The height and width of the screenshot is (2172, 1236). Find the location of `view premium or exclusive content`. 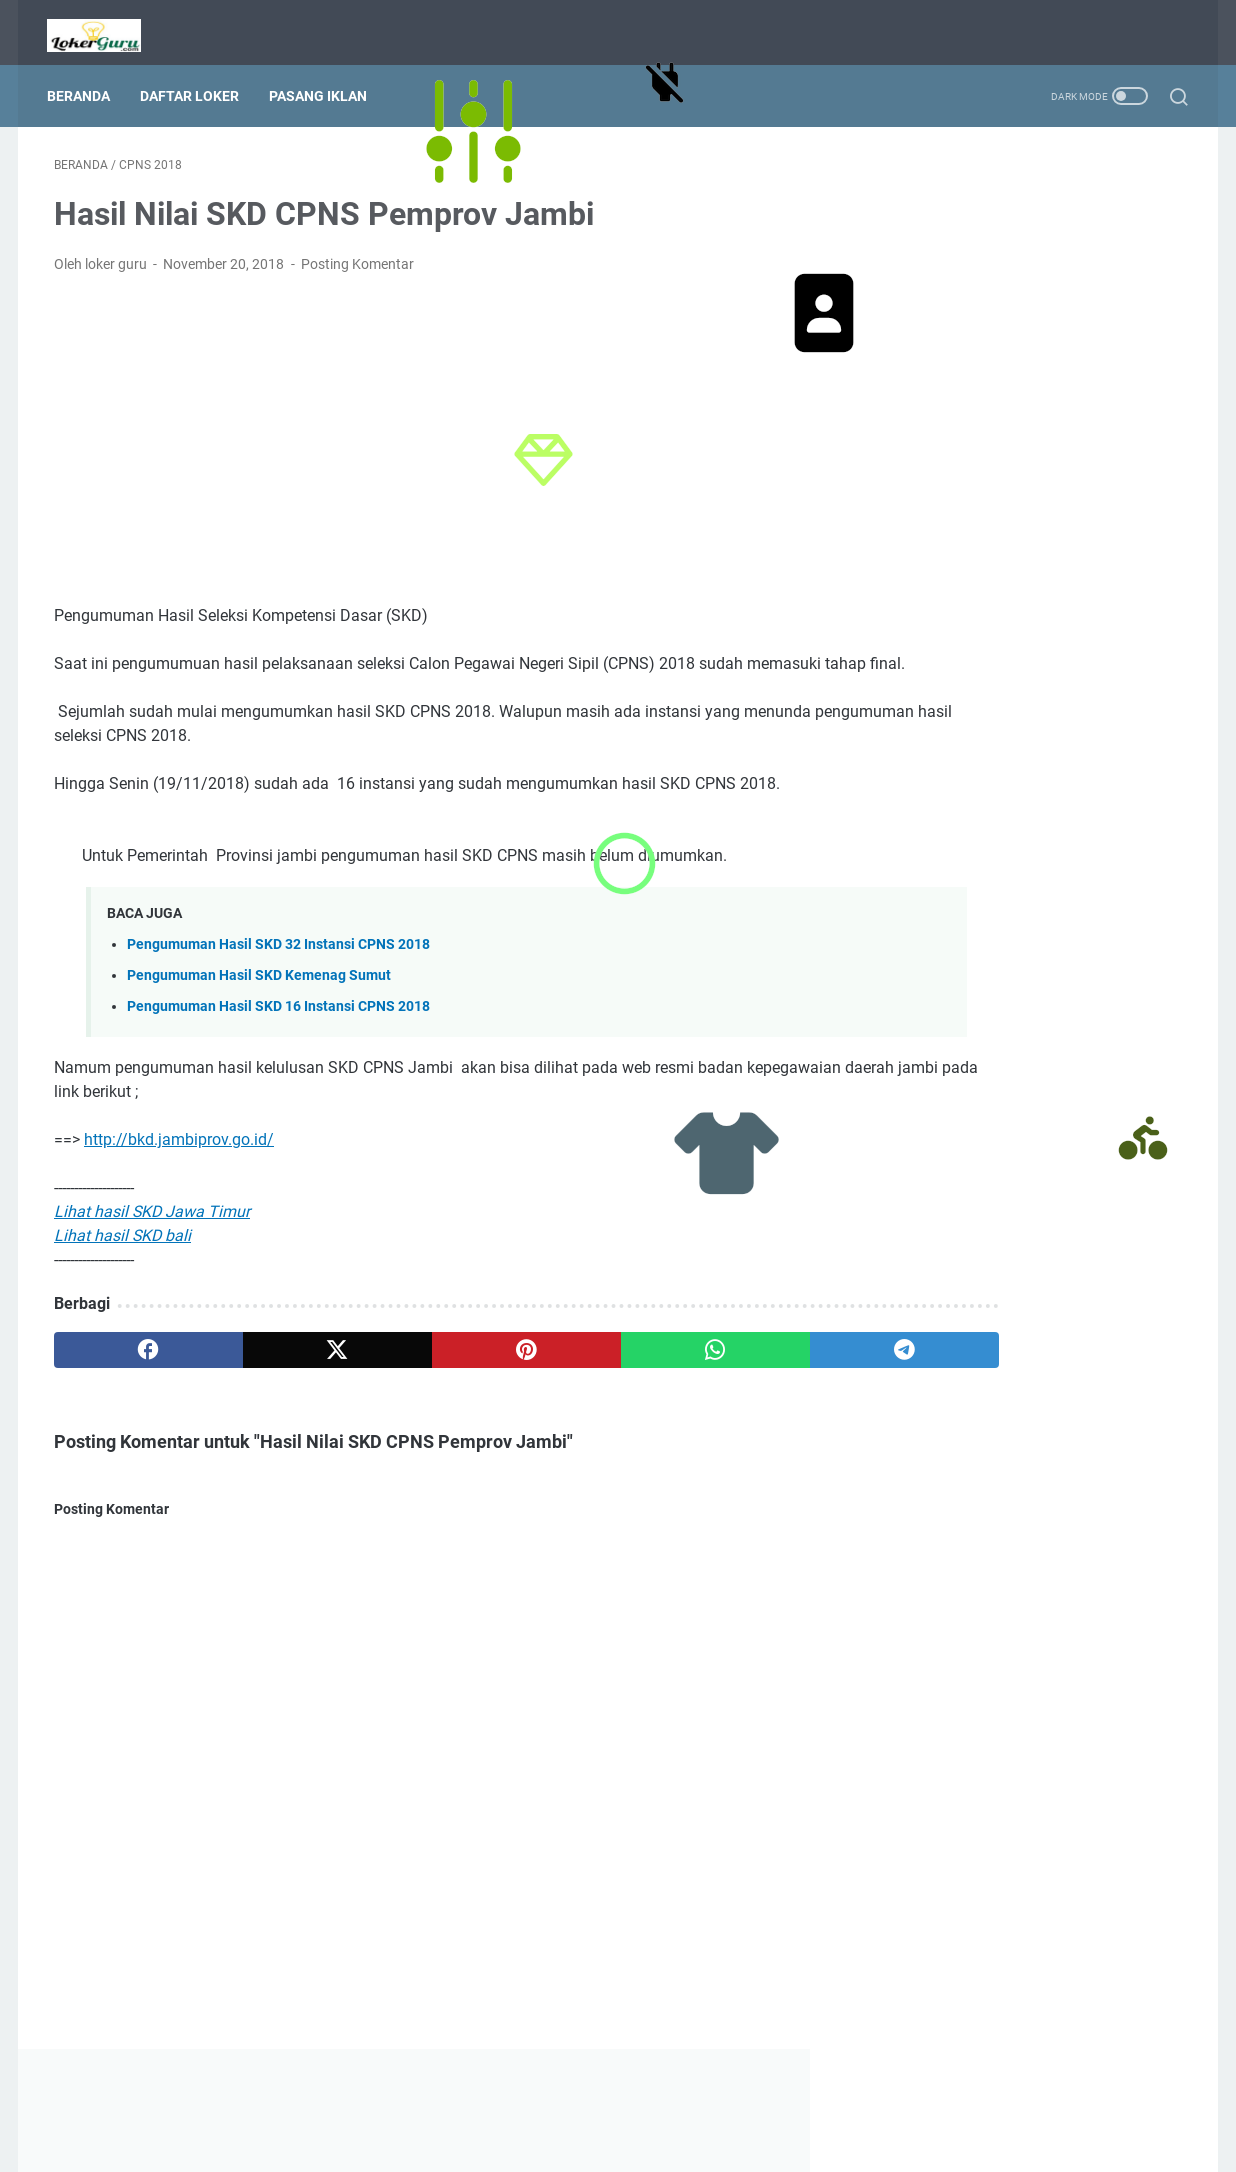

view premium or exclusive content is located at coordinates (543, 460).